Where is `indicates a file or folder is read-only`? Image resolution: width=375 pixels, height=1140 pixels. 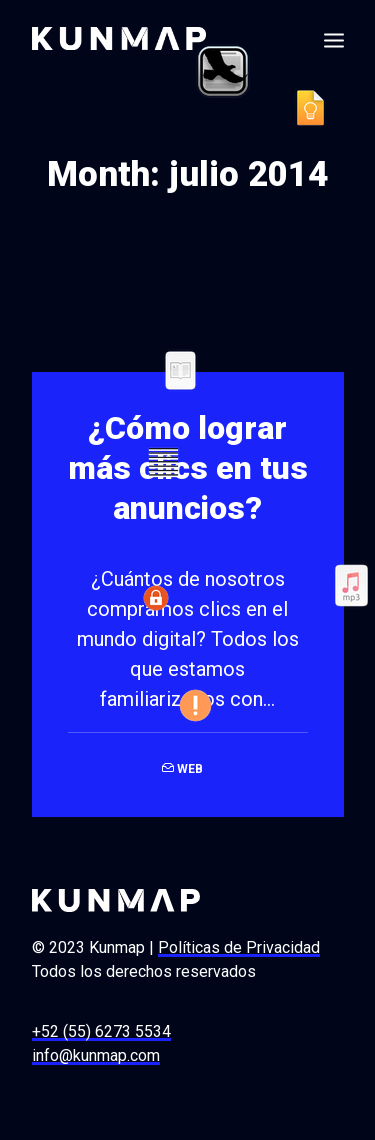 indicates a file or folder is read-only is located at coordinates (156, 598).